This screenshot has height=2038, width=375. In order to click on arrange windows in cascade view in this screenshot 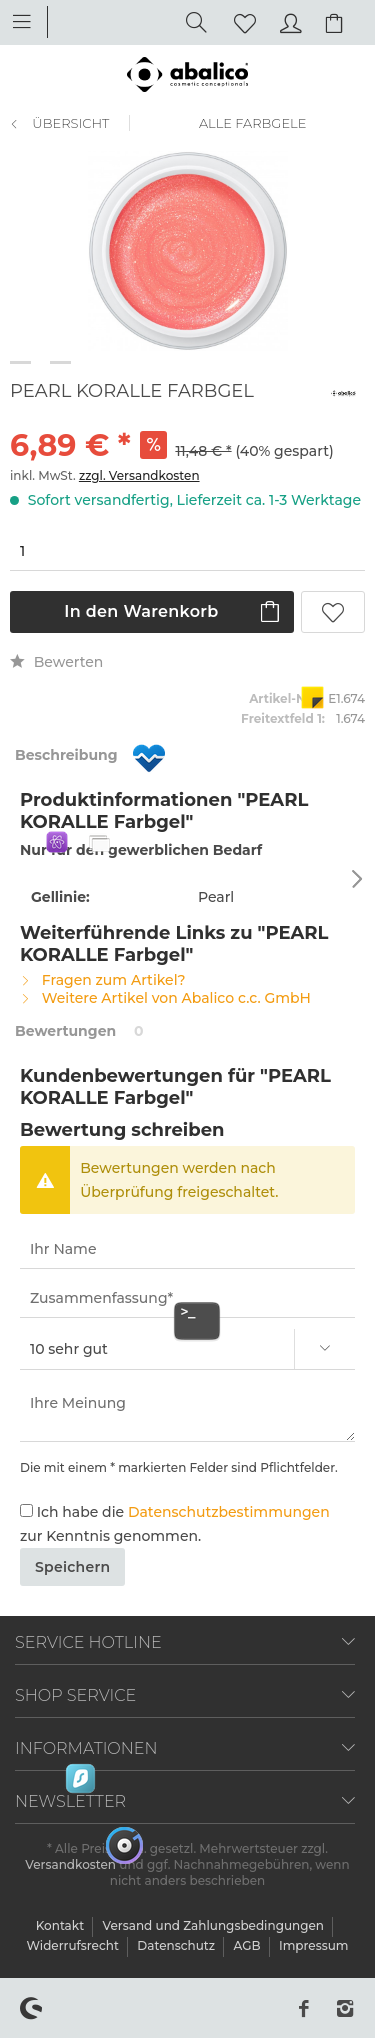, I will do `click(99, 843)`.